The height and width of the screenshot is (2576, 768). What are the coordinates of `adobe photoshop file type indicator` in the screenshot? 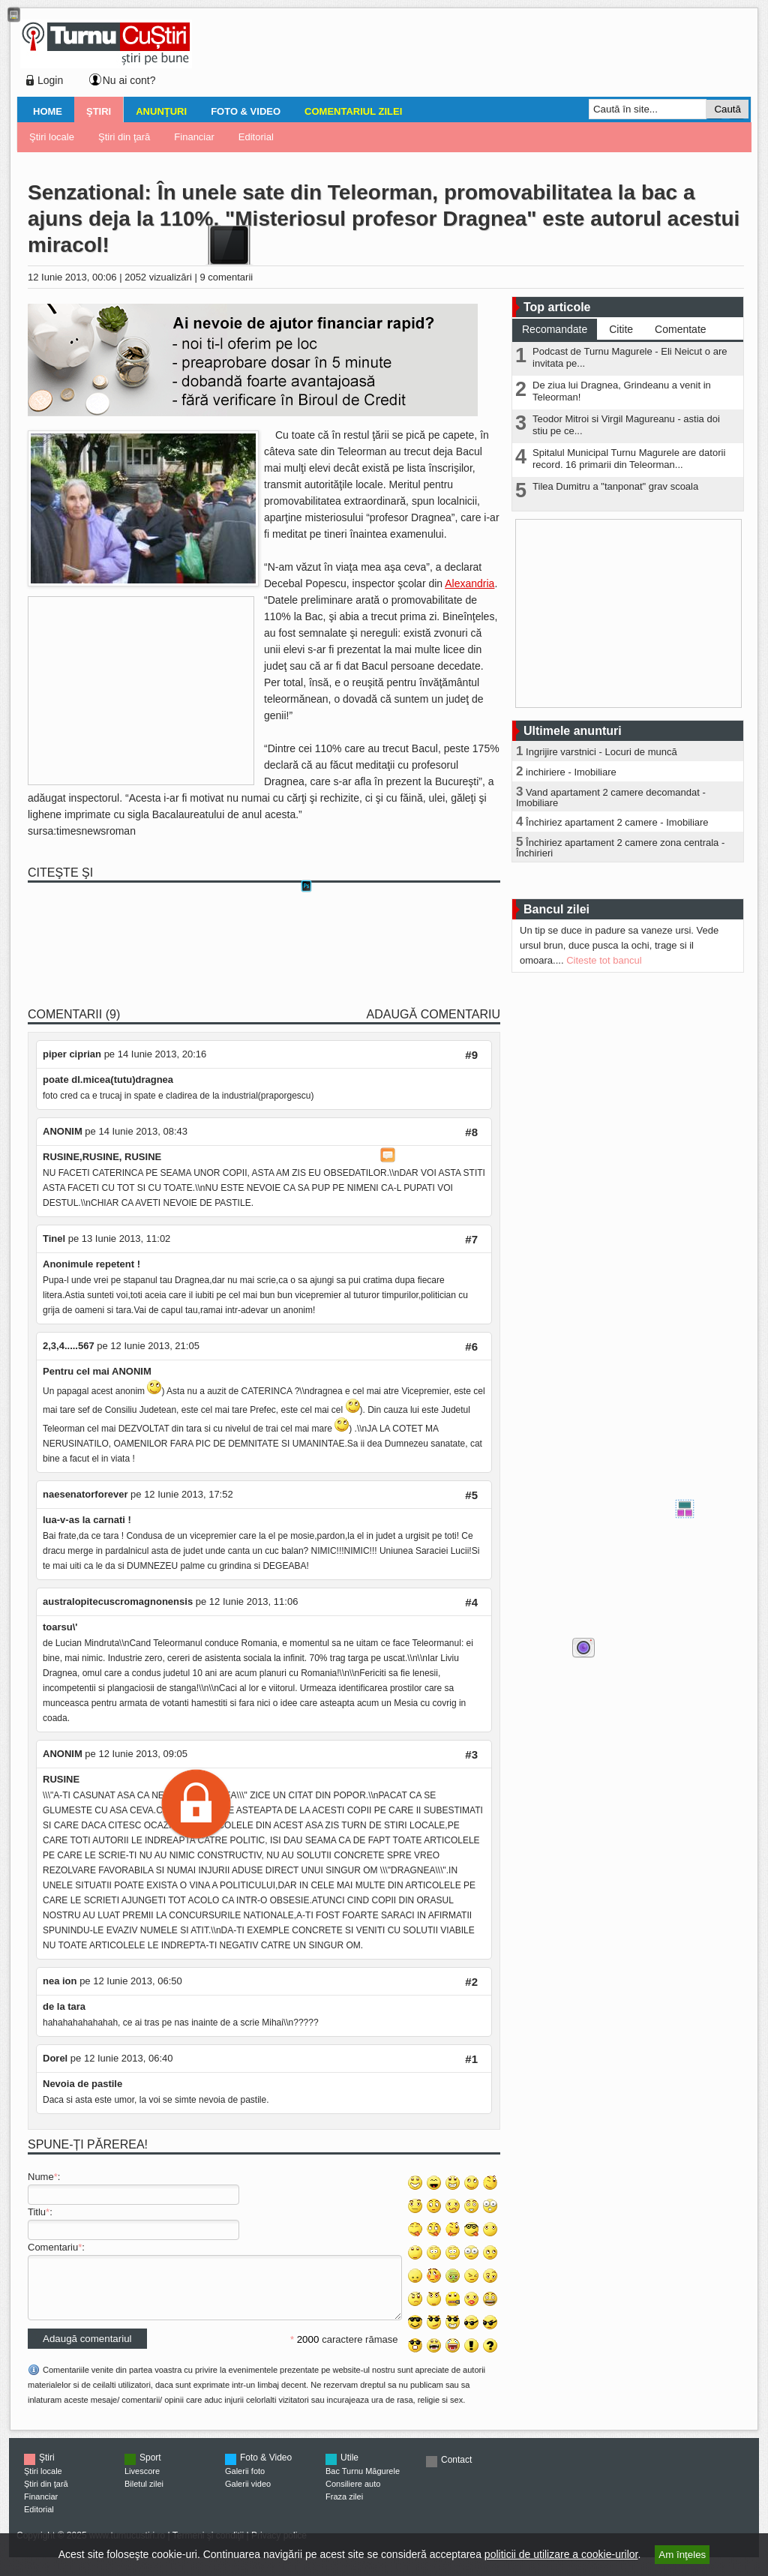 It's located at (306, 886).